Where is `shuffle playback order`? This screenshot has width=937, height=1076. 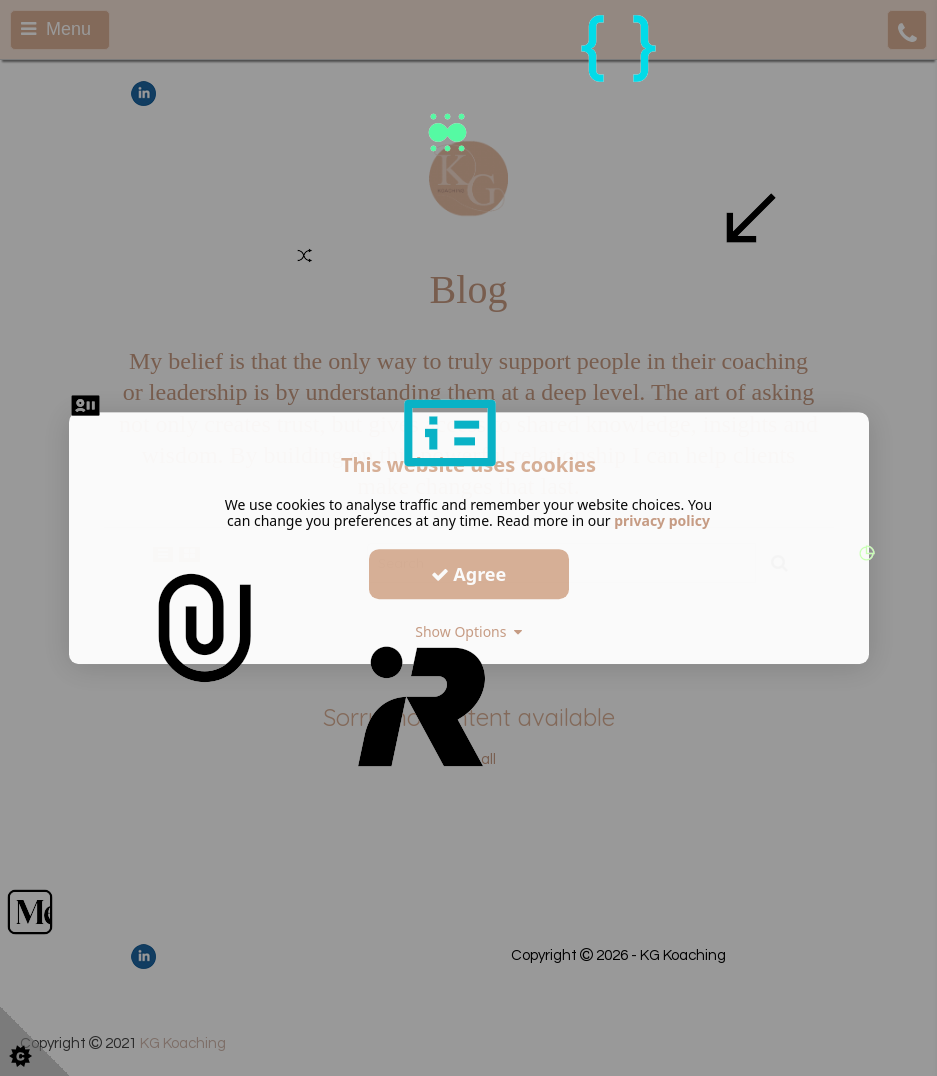
shuffle playback order is located at coordinates (304, 255).